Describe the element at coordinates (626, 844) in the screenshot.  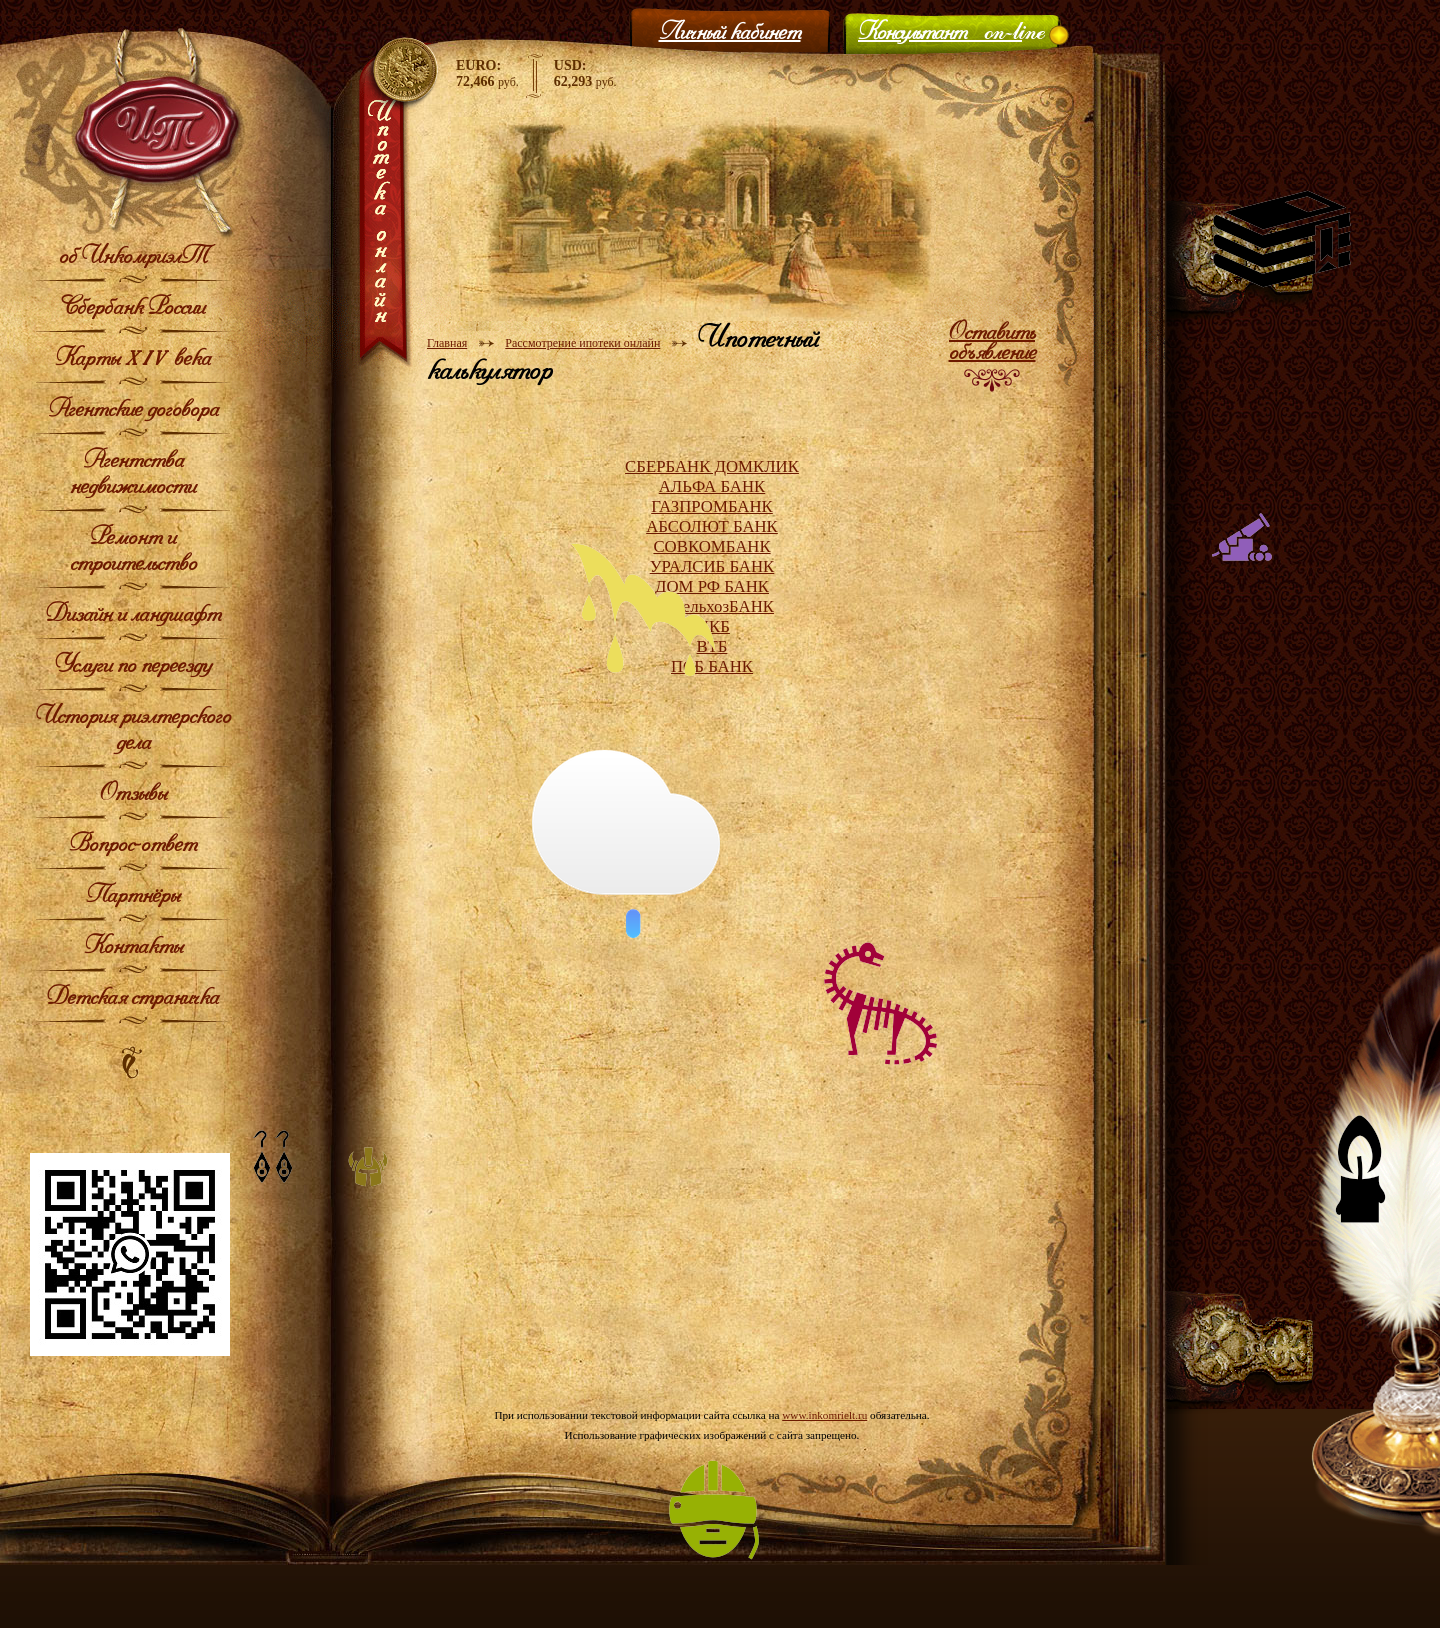
I see `indicates scattered showers in weather forecast` at that location.